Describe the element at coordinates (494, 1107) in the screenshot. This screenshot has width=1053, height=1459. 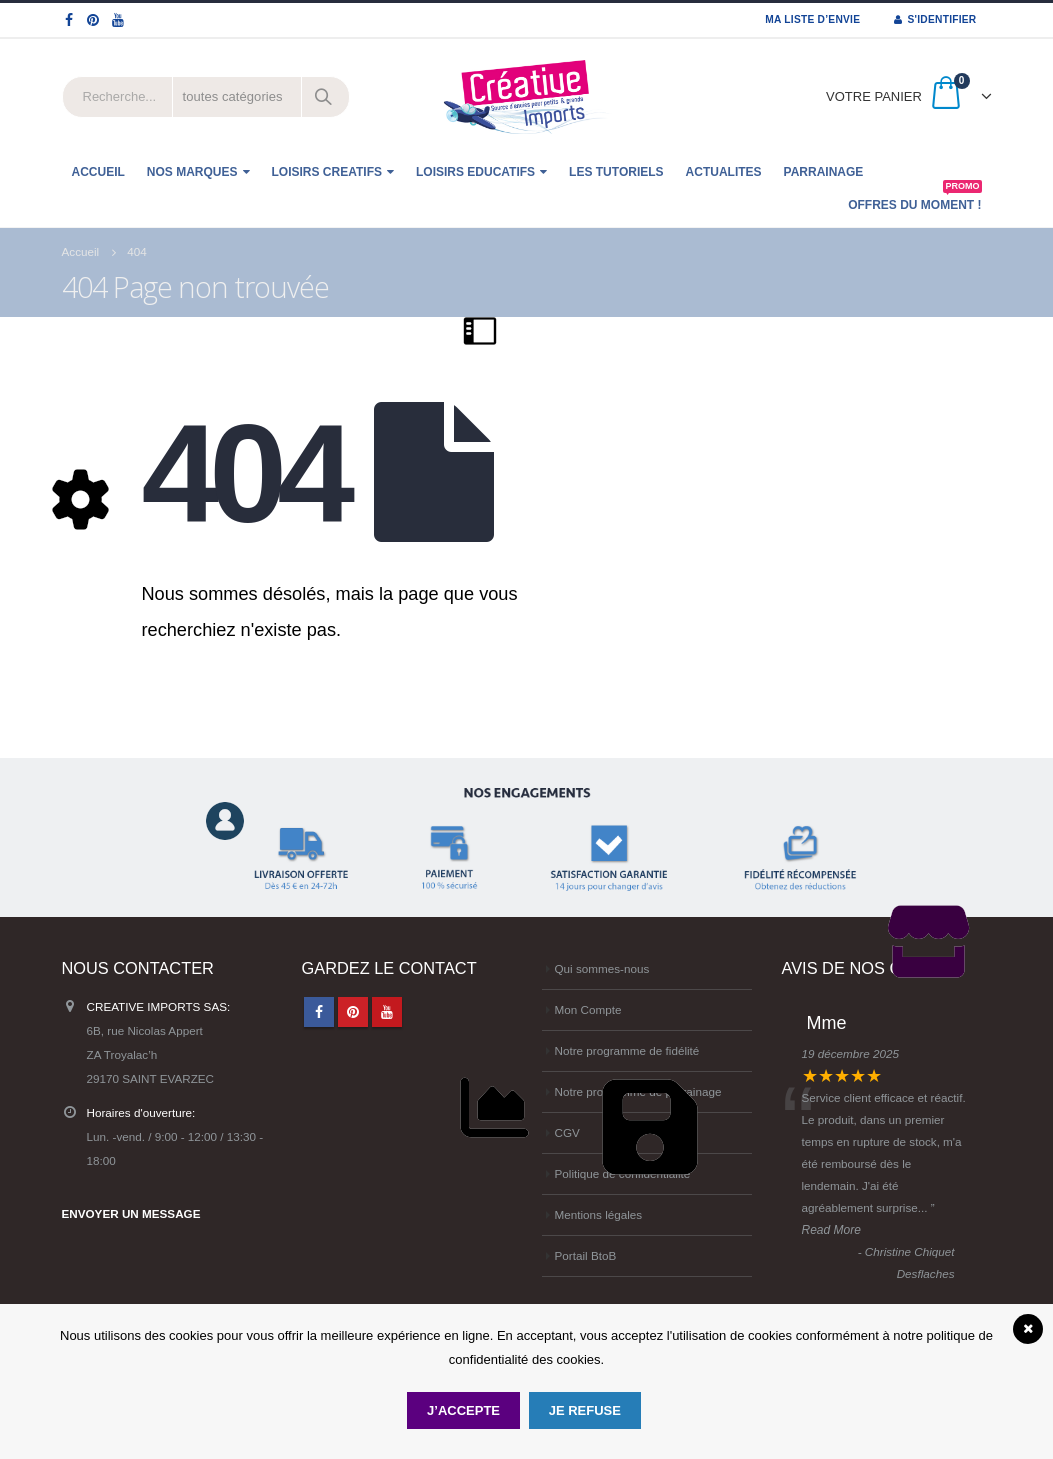
I see `view area chart analytics` at that location.